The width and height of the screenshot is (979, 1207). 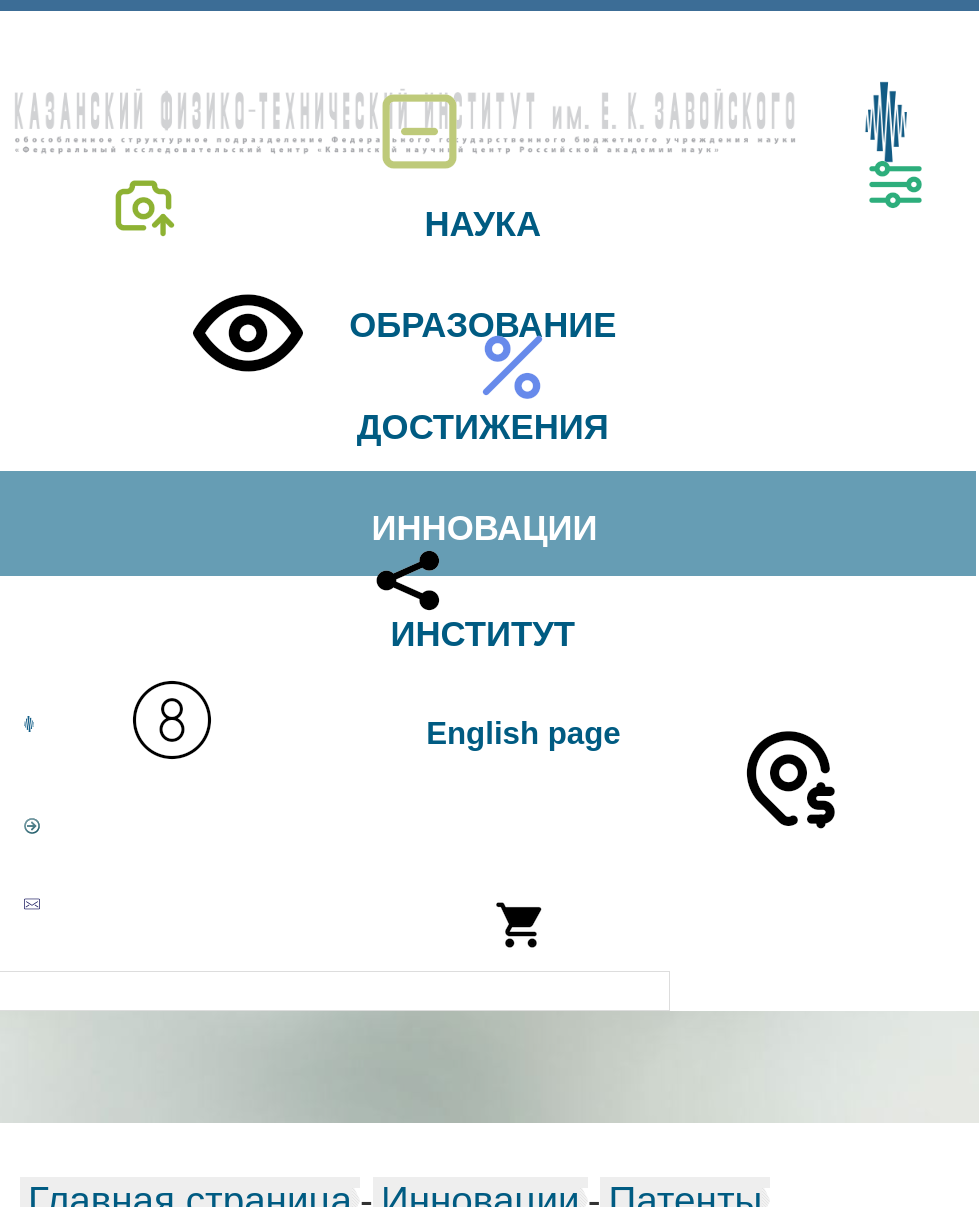 What do you see at coordinates (172, 720) in the screenshot?
I see `indicates step 8 in a multi-step process` at bounding box center [172, 720].